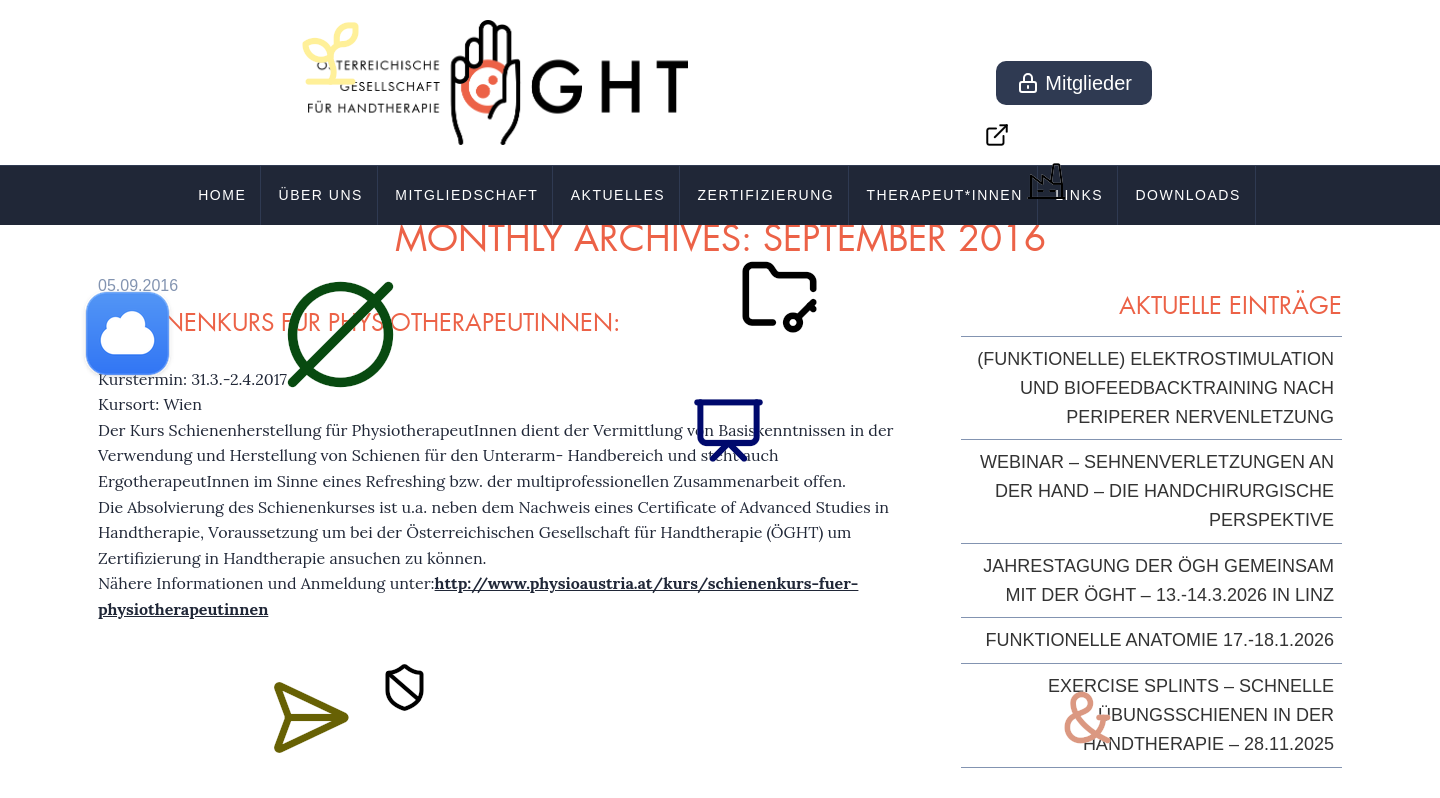  What do you see at coordinates (997, 135) in the screenshot?
I see `open link in a new tab or window` at bounding box center [997, 135].